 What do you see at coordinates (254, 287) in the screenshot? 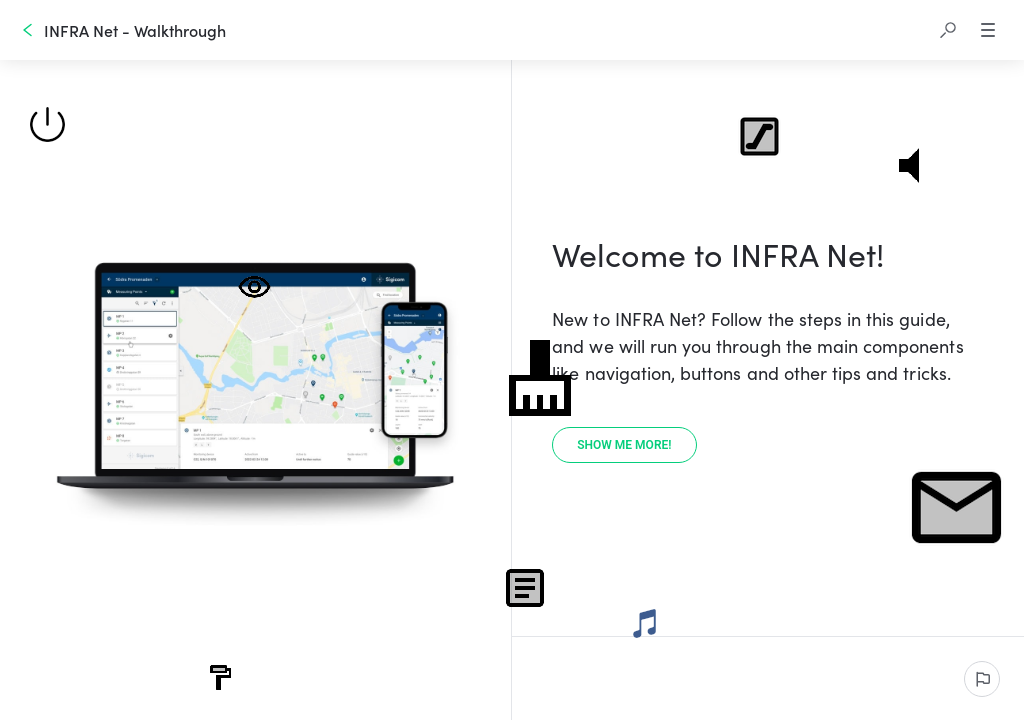
I see `toggle visibility of an item` at bounding box center [254, 287].